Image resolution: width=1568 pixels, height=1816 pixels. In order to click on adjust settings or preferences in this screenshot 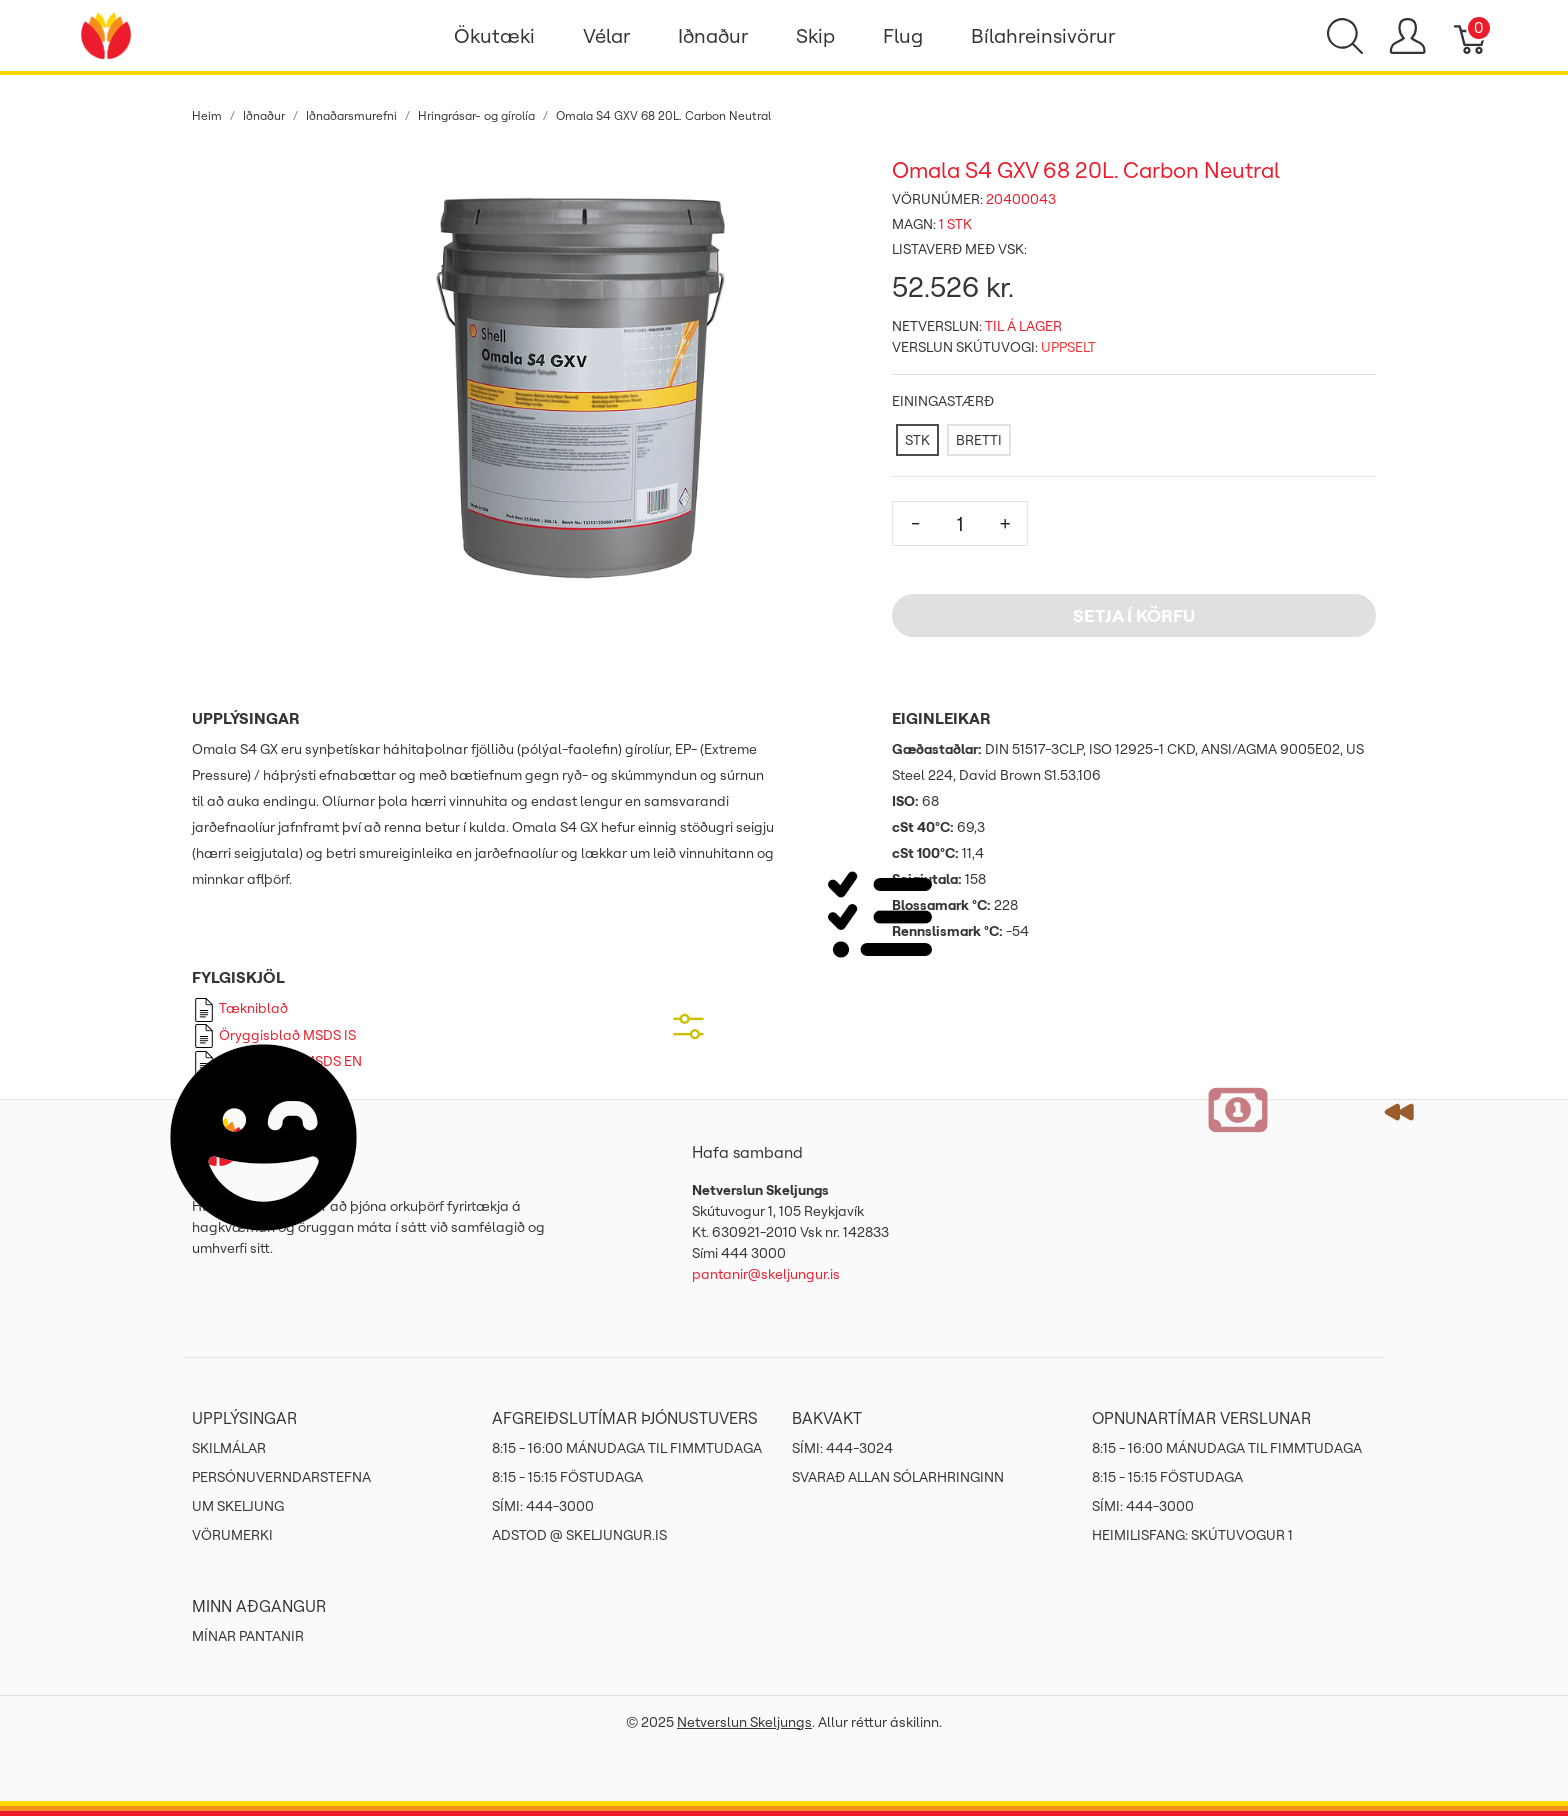, I will do `click(688, 1026)`.